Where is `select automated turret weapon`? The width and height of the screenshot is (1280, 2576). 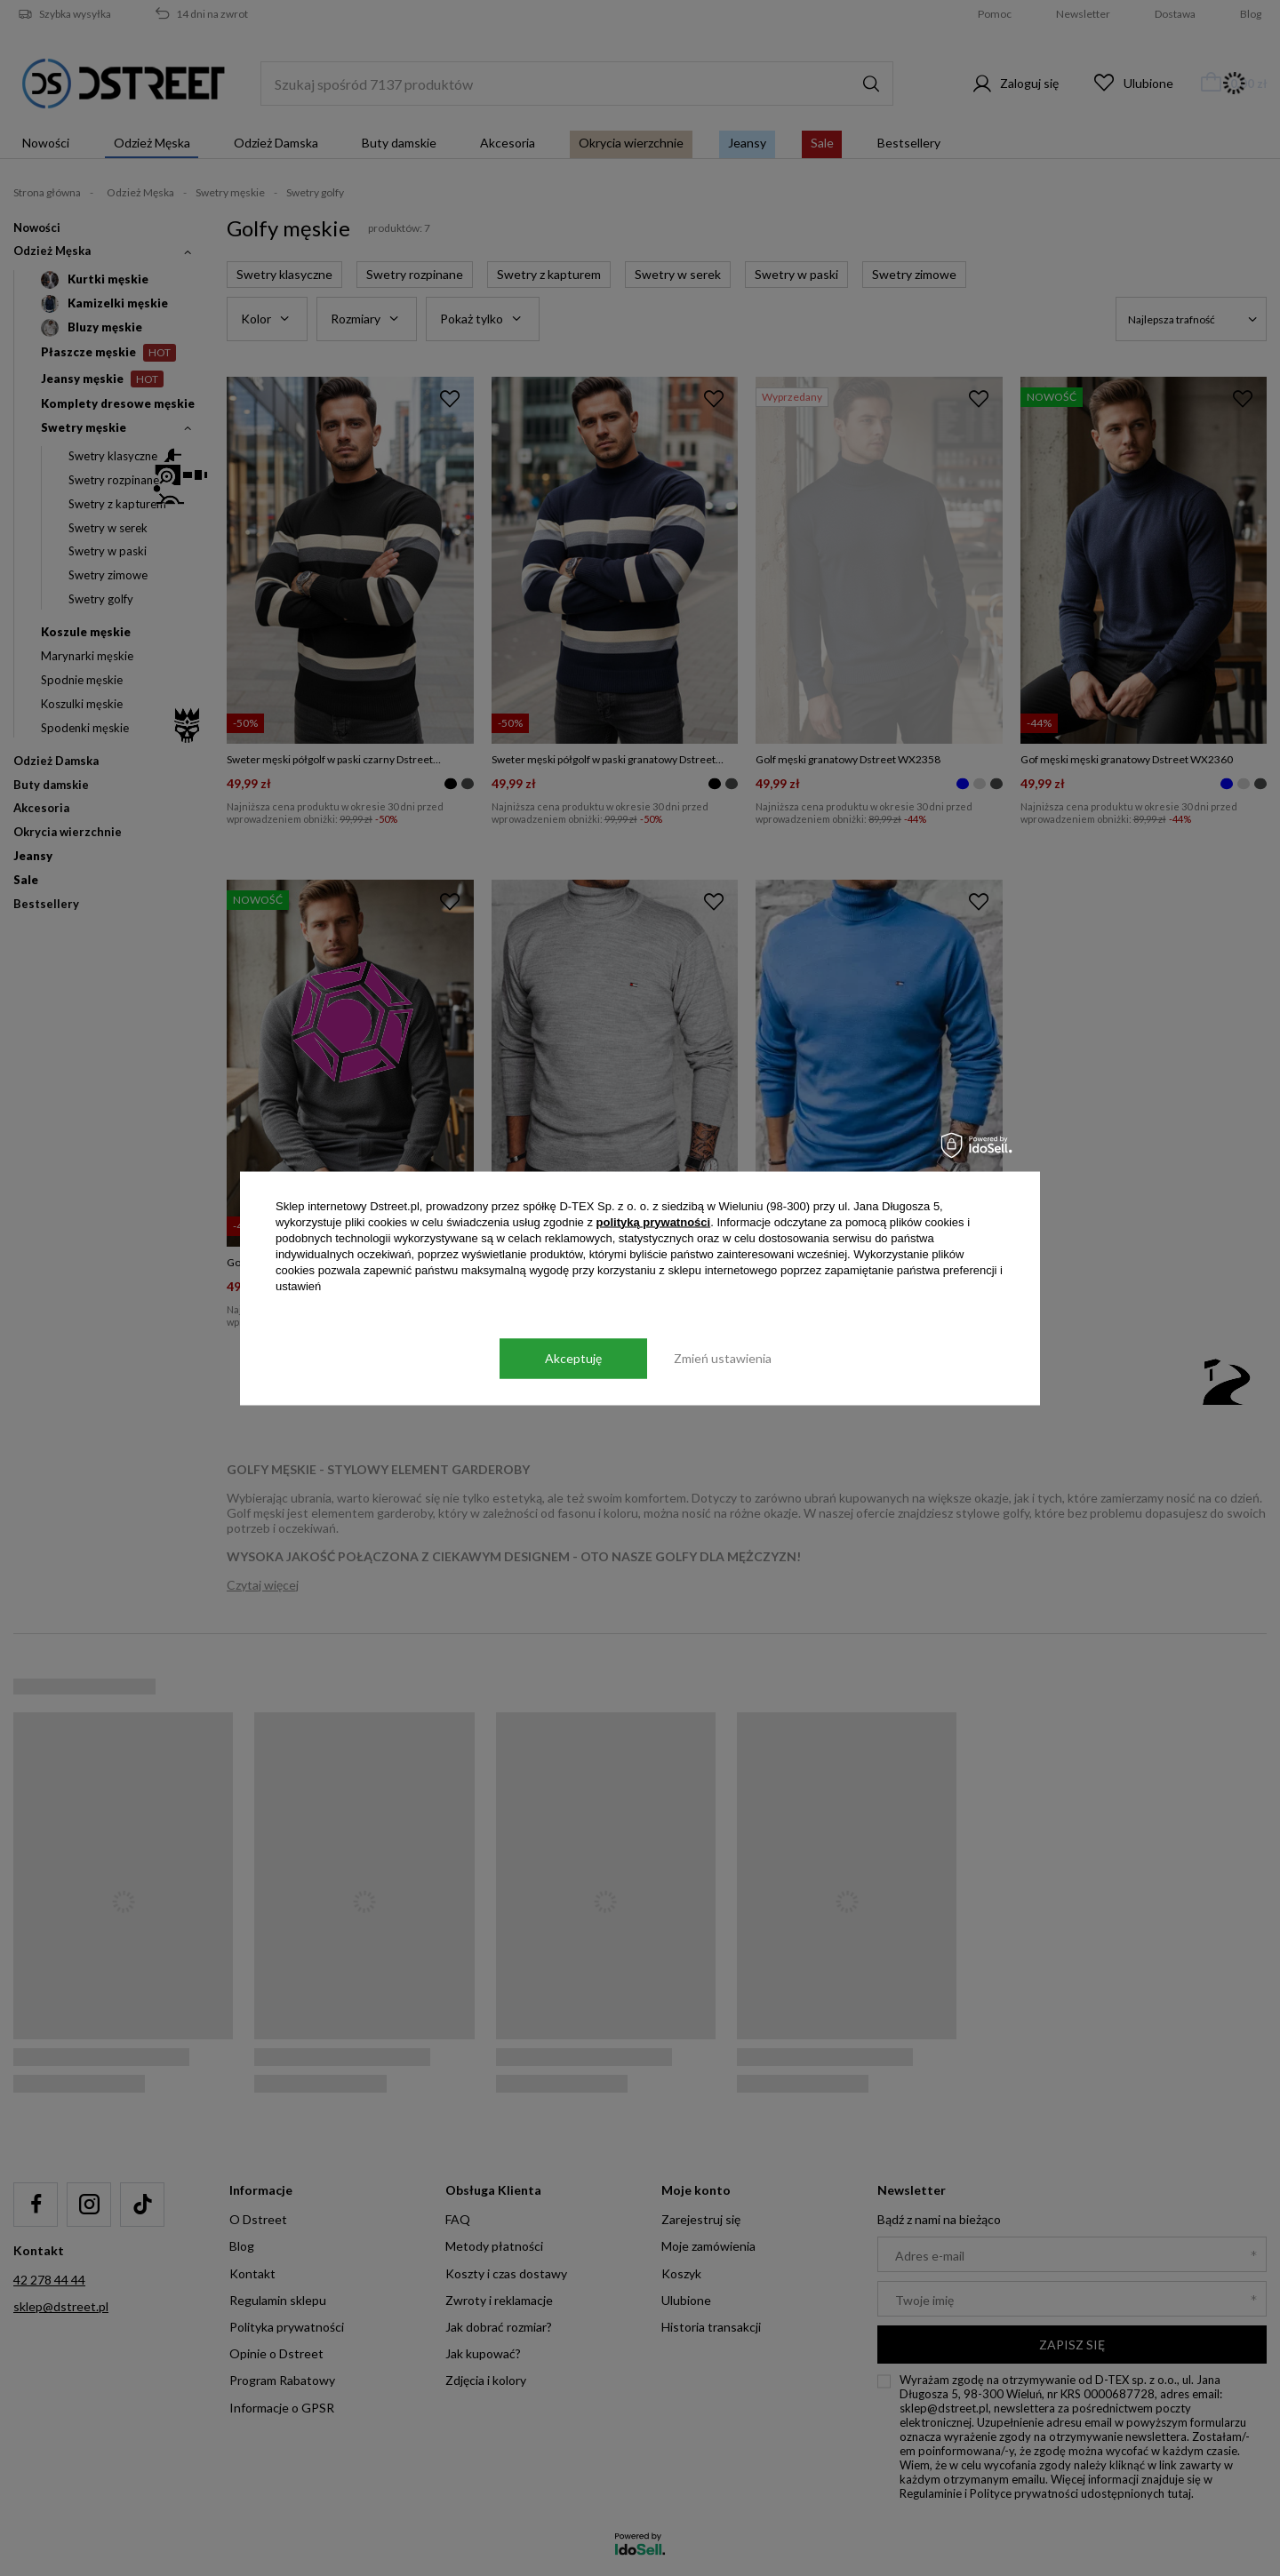 select automated turret weapon is located at coordinates (180, 475).